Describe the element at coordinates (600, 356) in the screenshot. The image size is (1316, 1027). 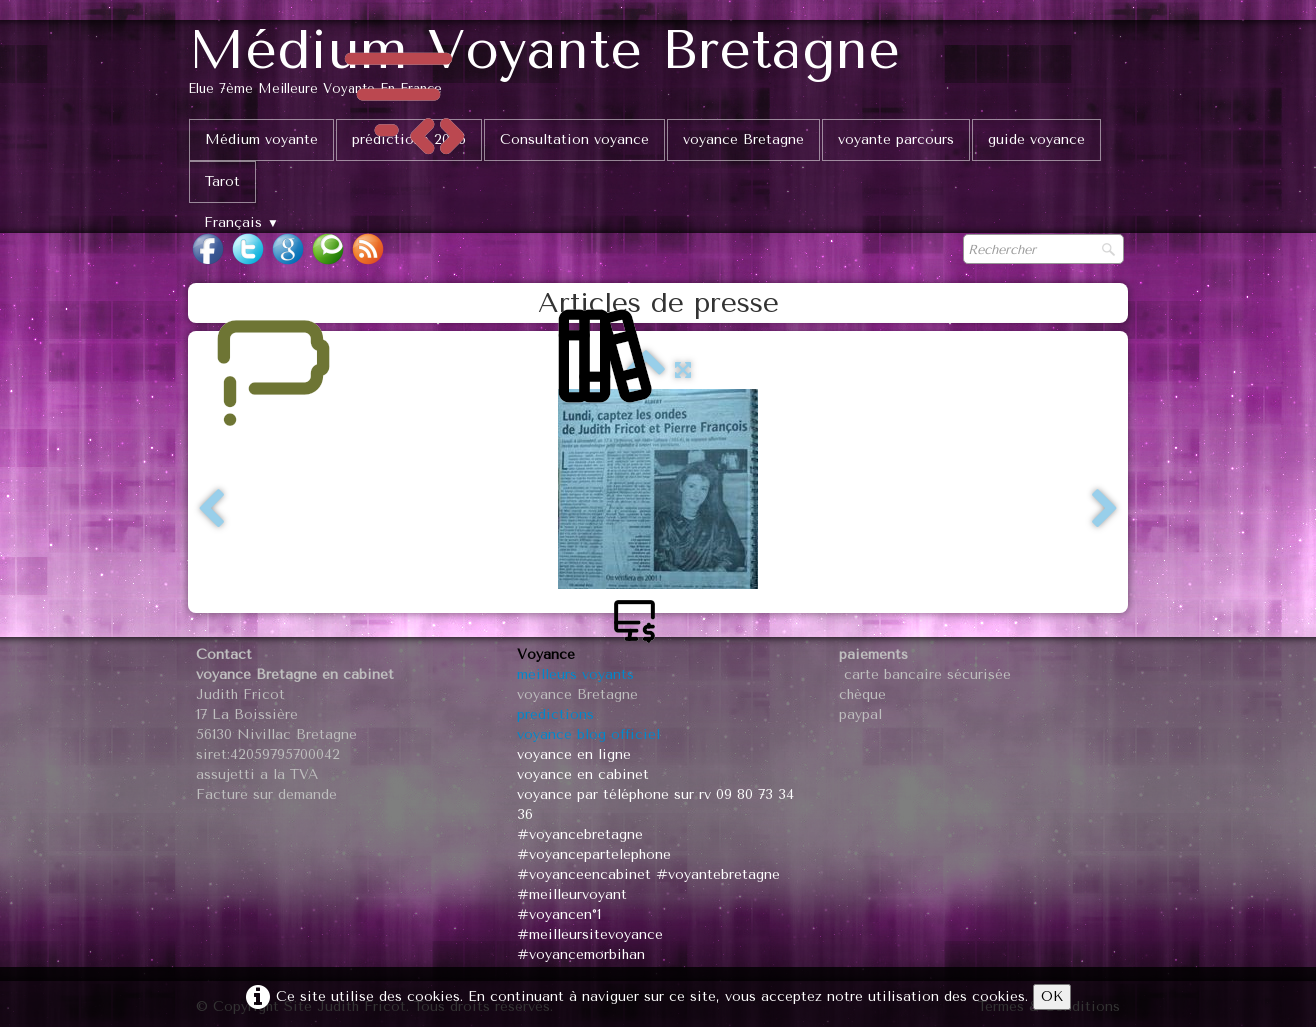
I see `access your library or book collection` at that location.